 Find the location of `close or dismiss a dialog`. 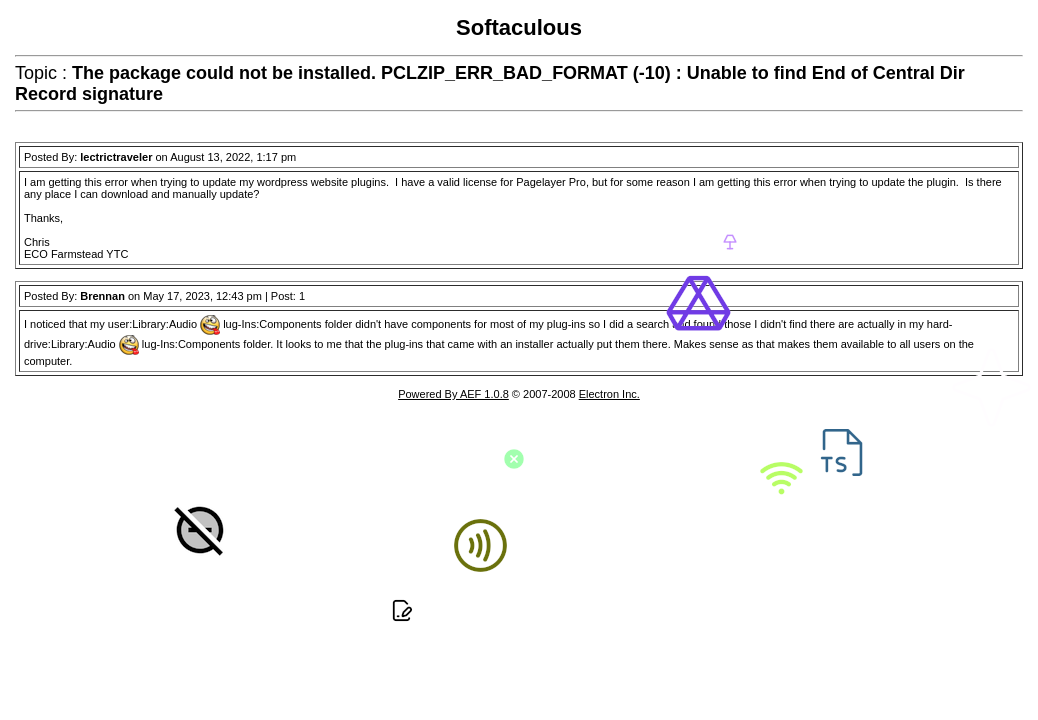

close or dismiss a dialog is located at coordinates (514, 459).